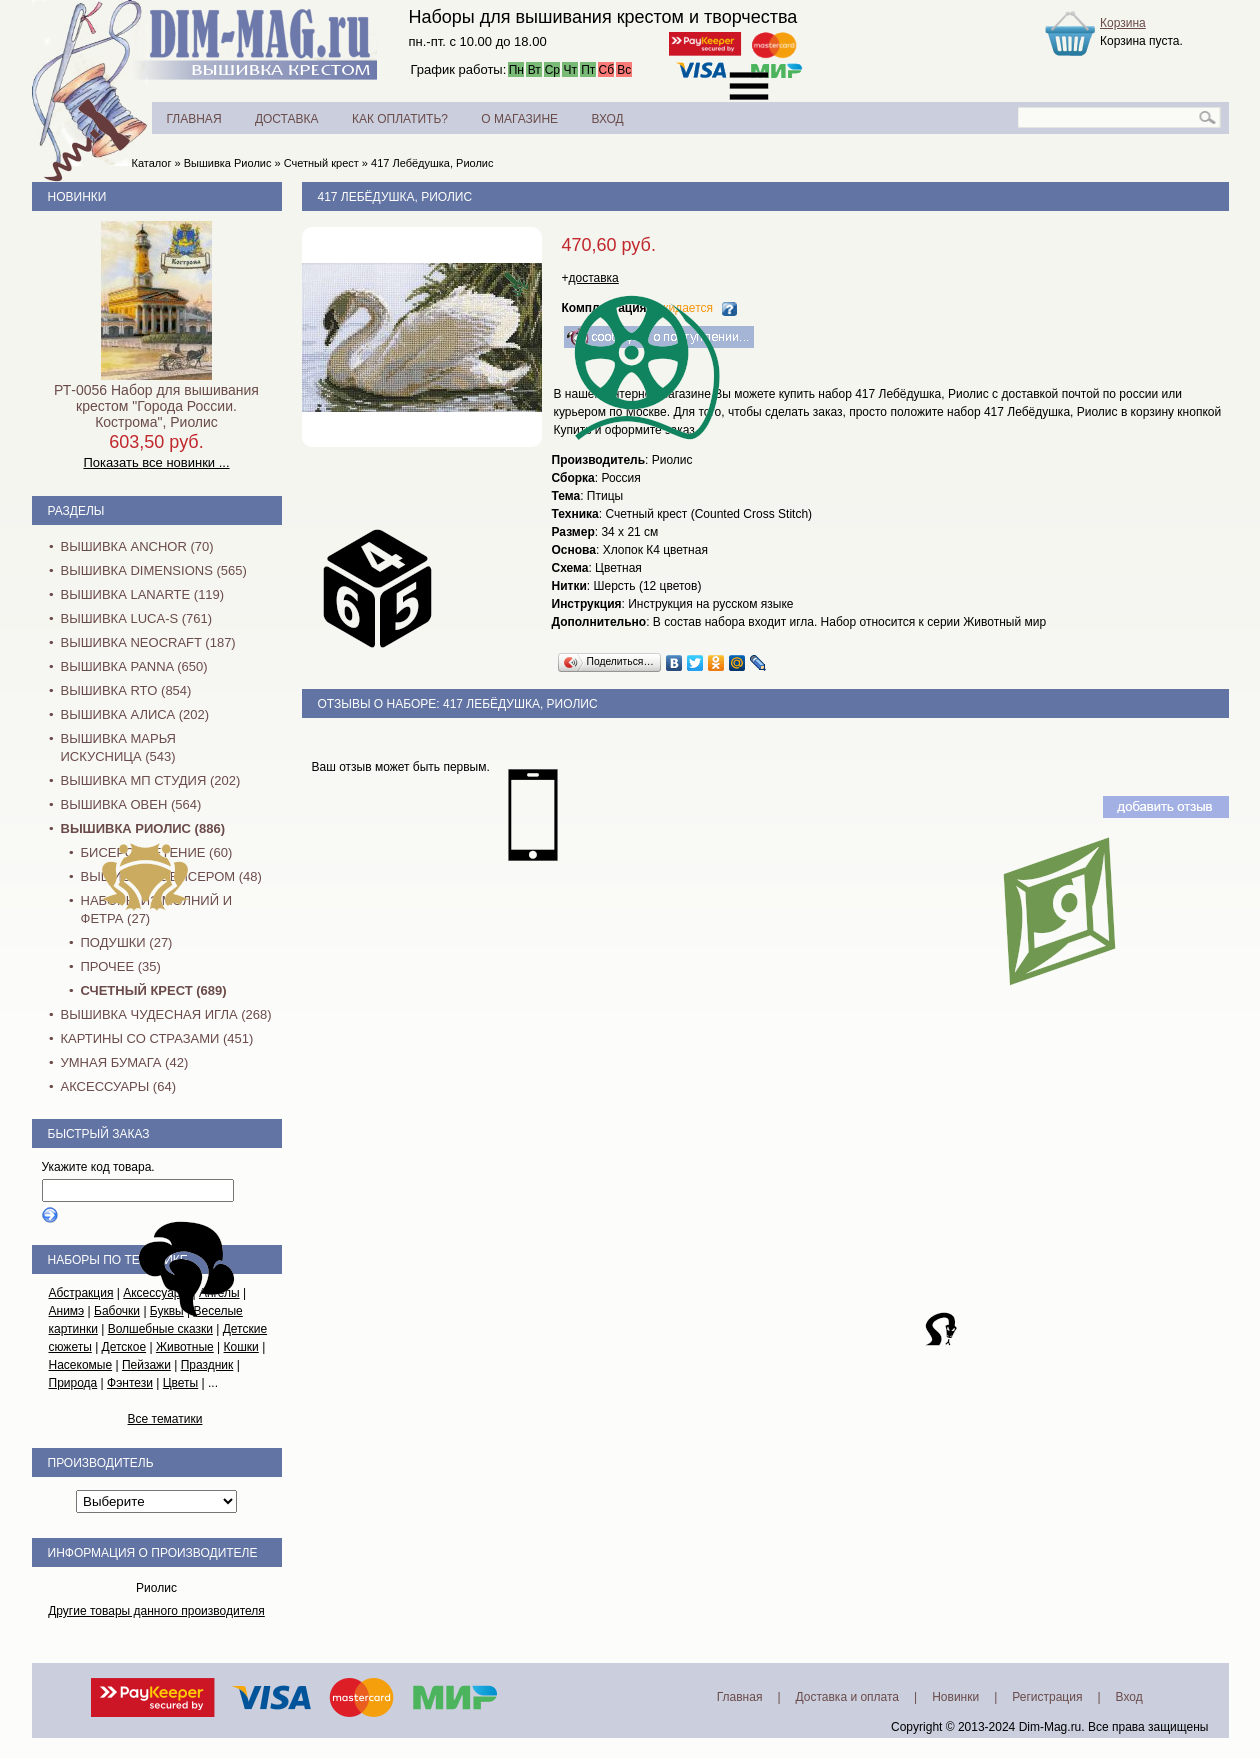 The width and height of the screenshot is (1260, 1758). What do you see at coordinates (186, 1269) in the screenshot?
I see `open Steam gaming platform` at bounding box center [186, 1269].